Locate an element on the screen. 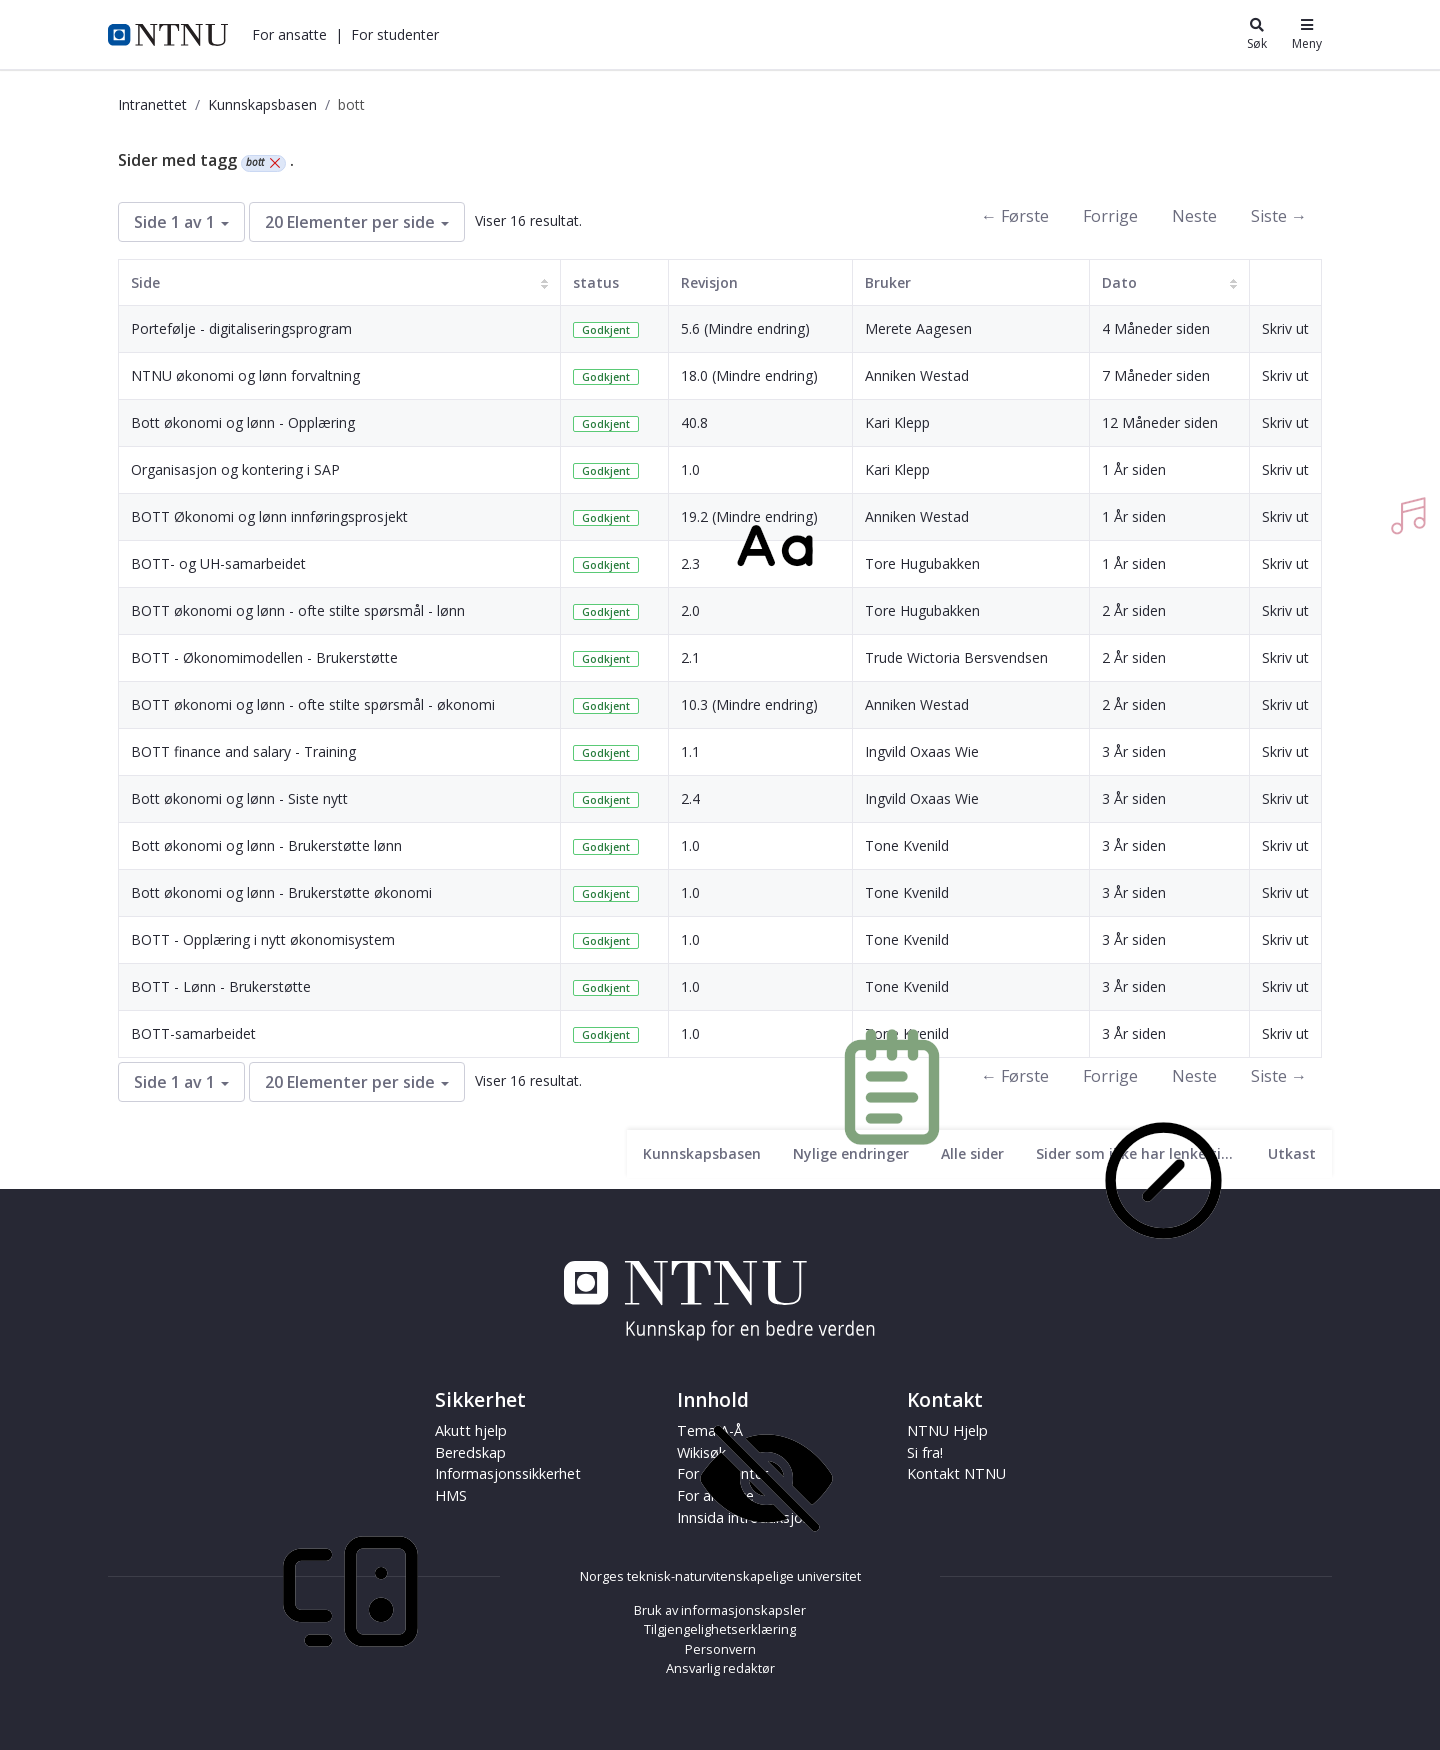  toggle case-sensitive search matching is located at coordinates (775, 549).